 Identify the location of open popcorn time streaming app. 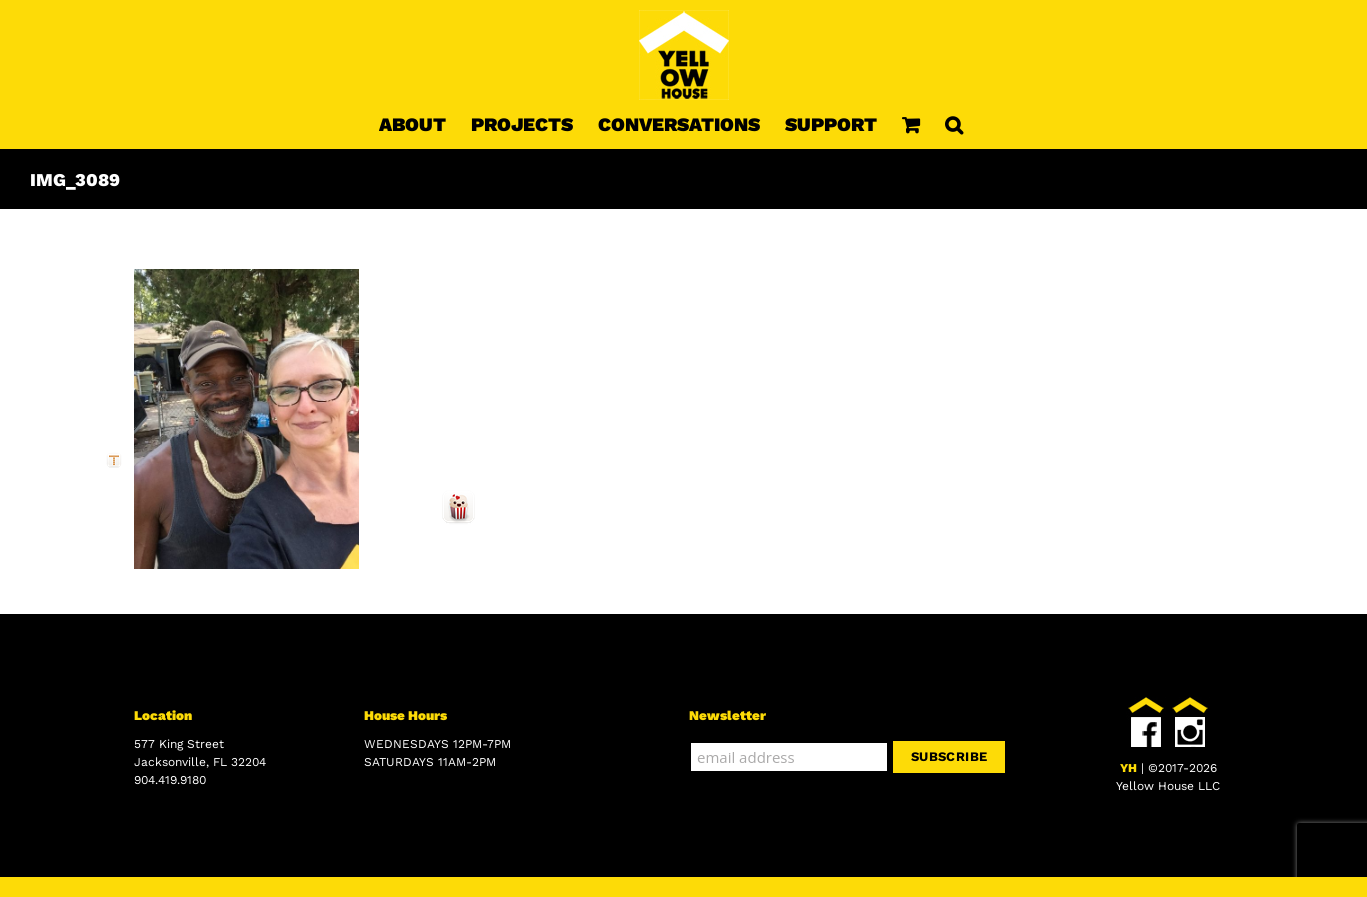
(458, 506).